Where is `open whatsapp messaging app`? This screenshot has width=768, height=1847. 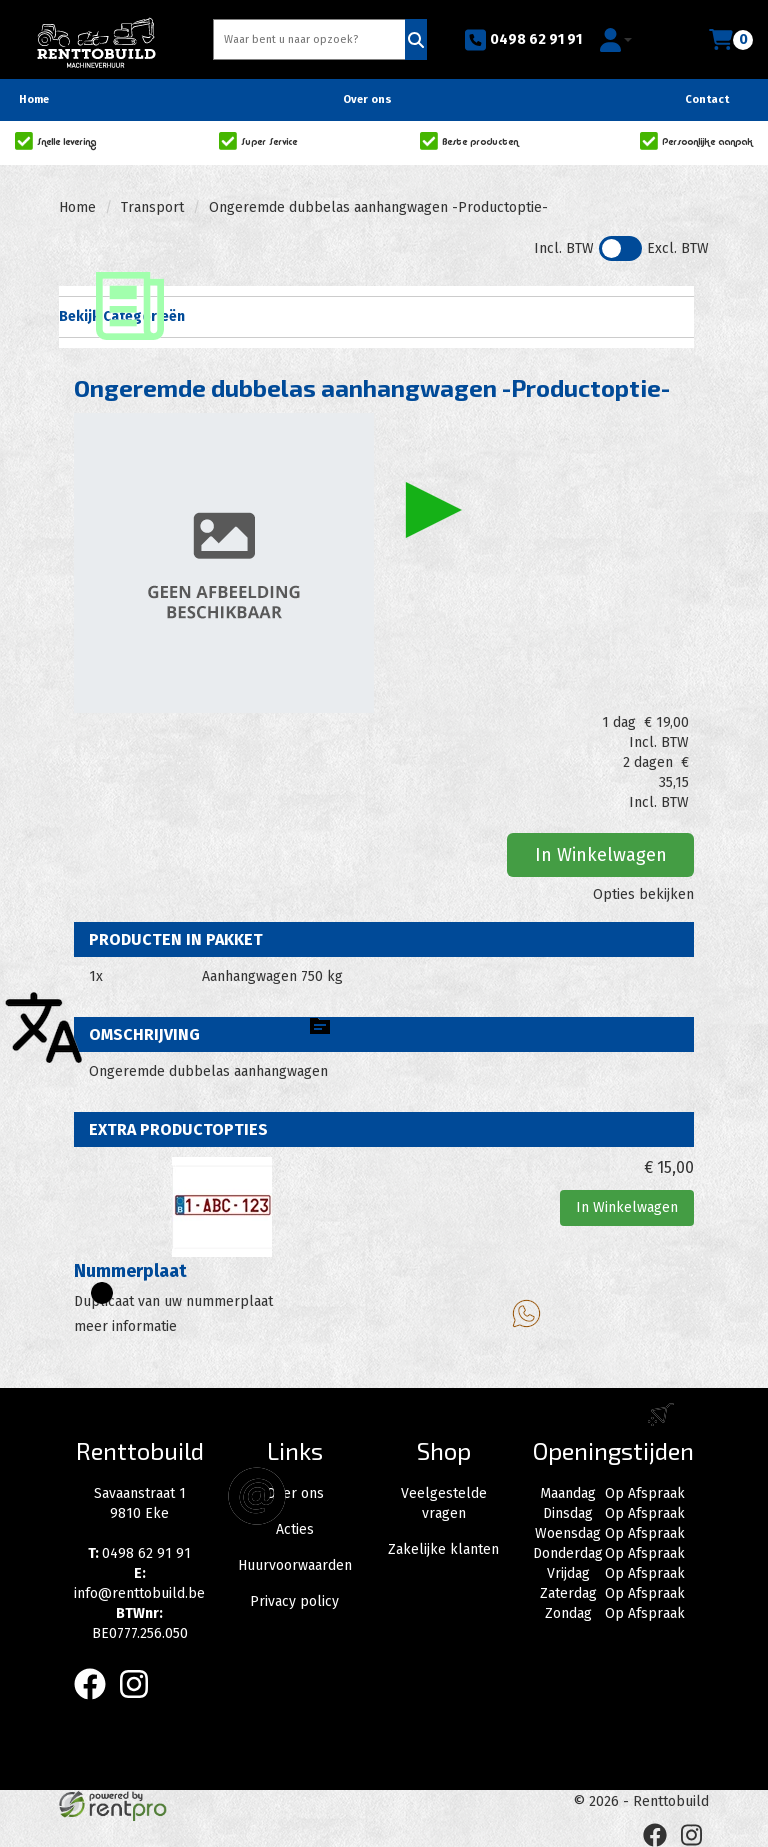
open whatsapp messaging app is located at coordinates (526, 1313).